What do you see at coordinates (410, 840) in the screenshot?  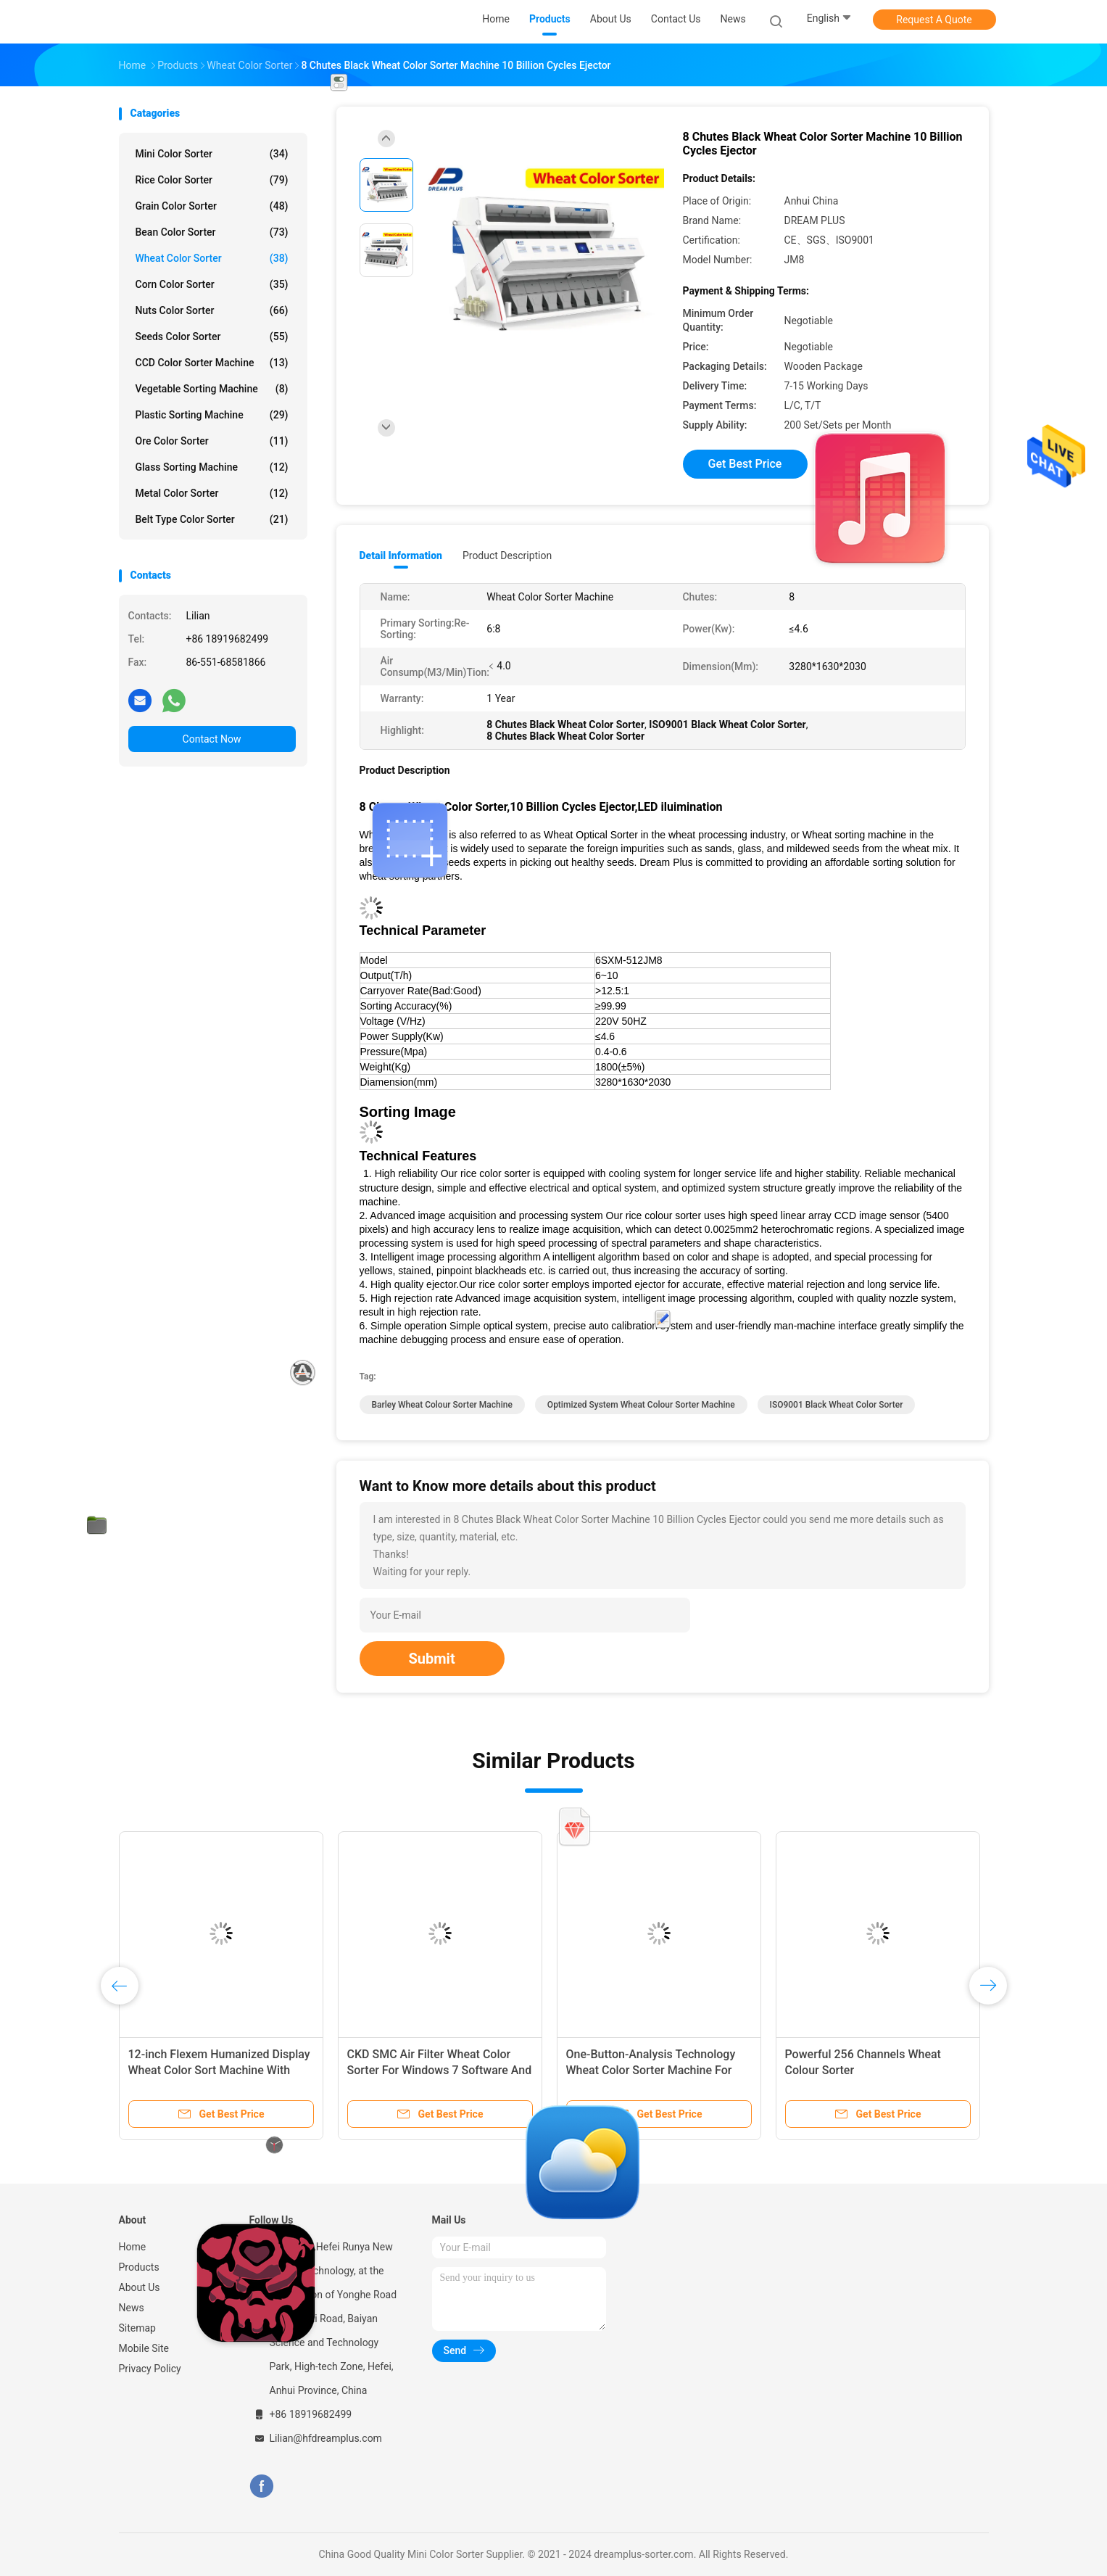 I see `take a screenshot` at bounding box center [410, 840].